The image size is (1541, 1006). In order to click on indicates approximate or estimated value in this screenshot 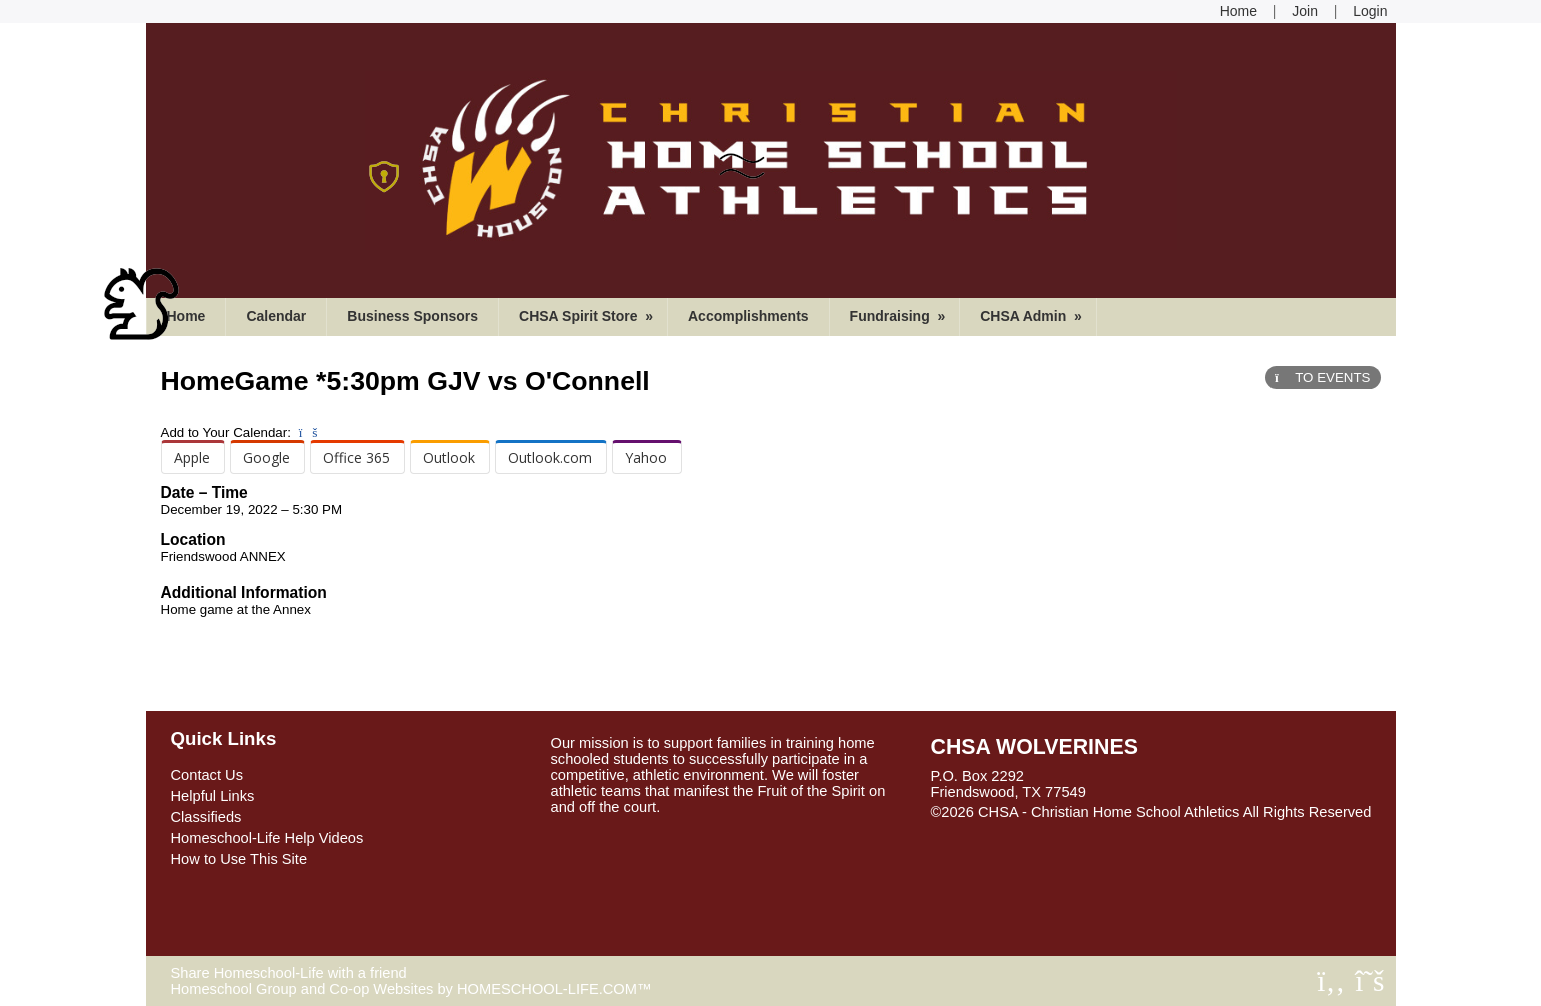, I will do `click(742, 166)`.